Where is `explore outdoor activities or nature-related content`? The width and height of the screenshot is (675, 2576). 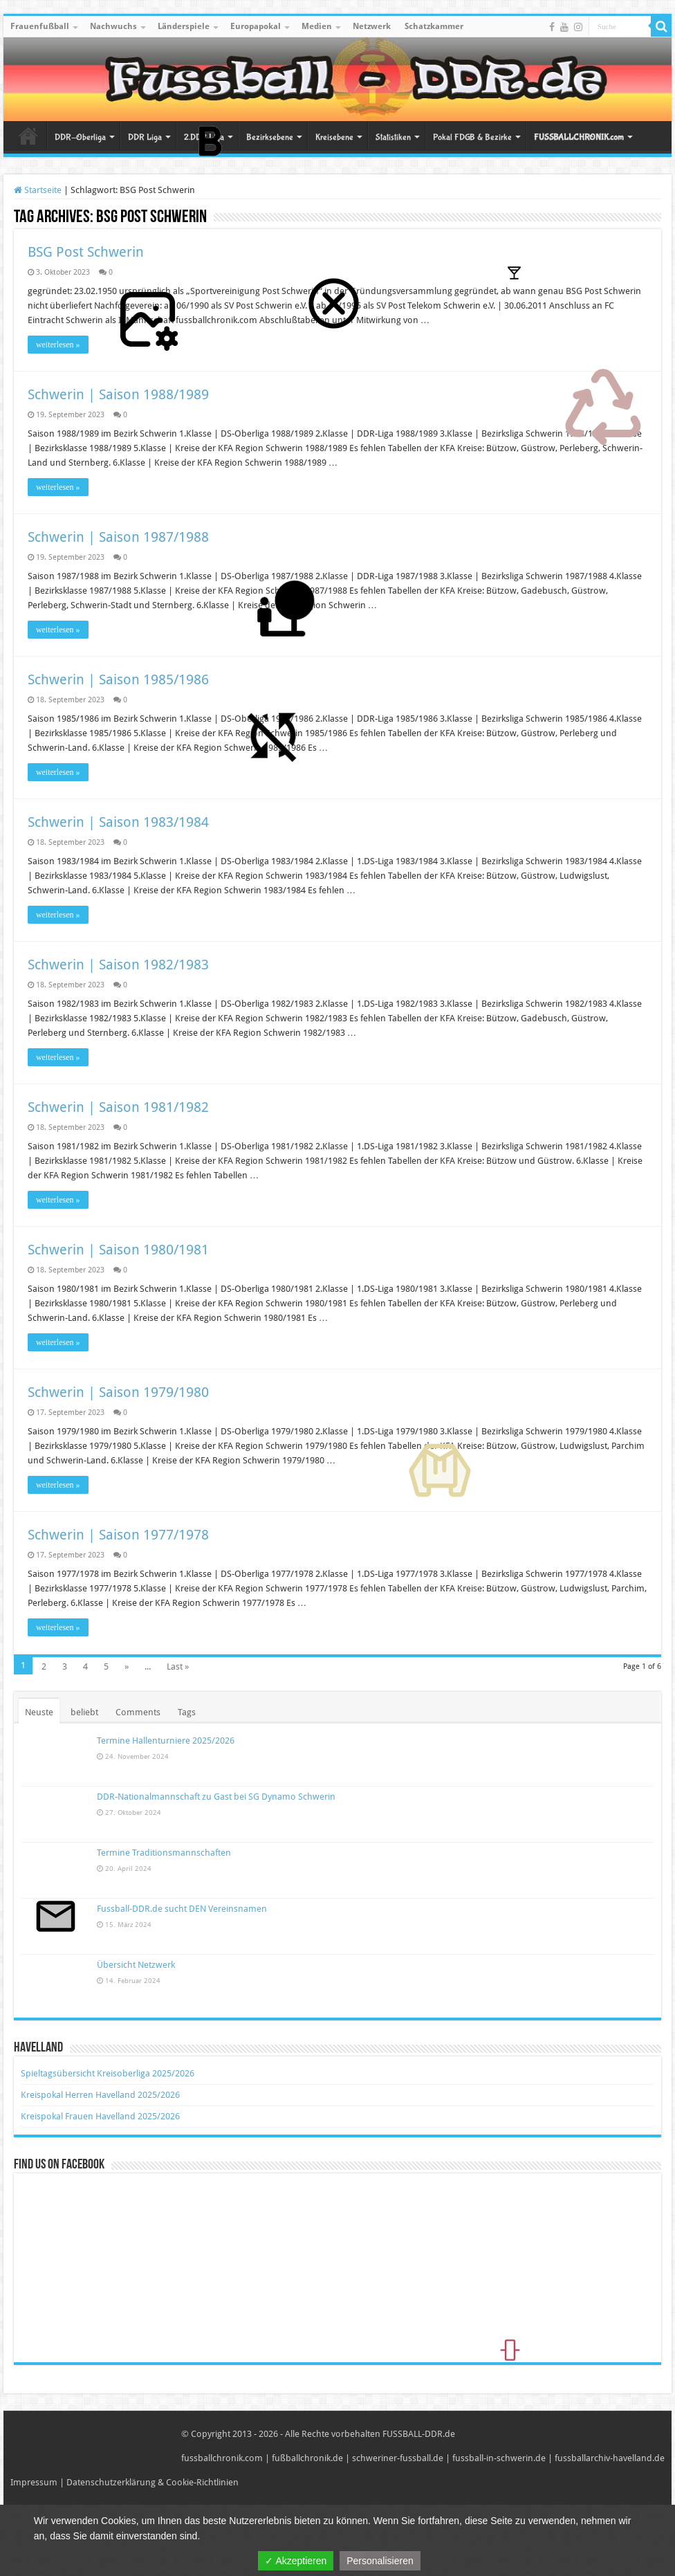
explore outdoor activities or nature-related content is located at coordinates (286, 608).